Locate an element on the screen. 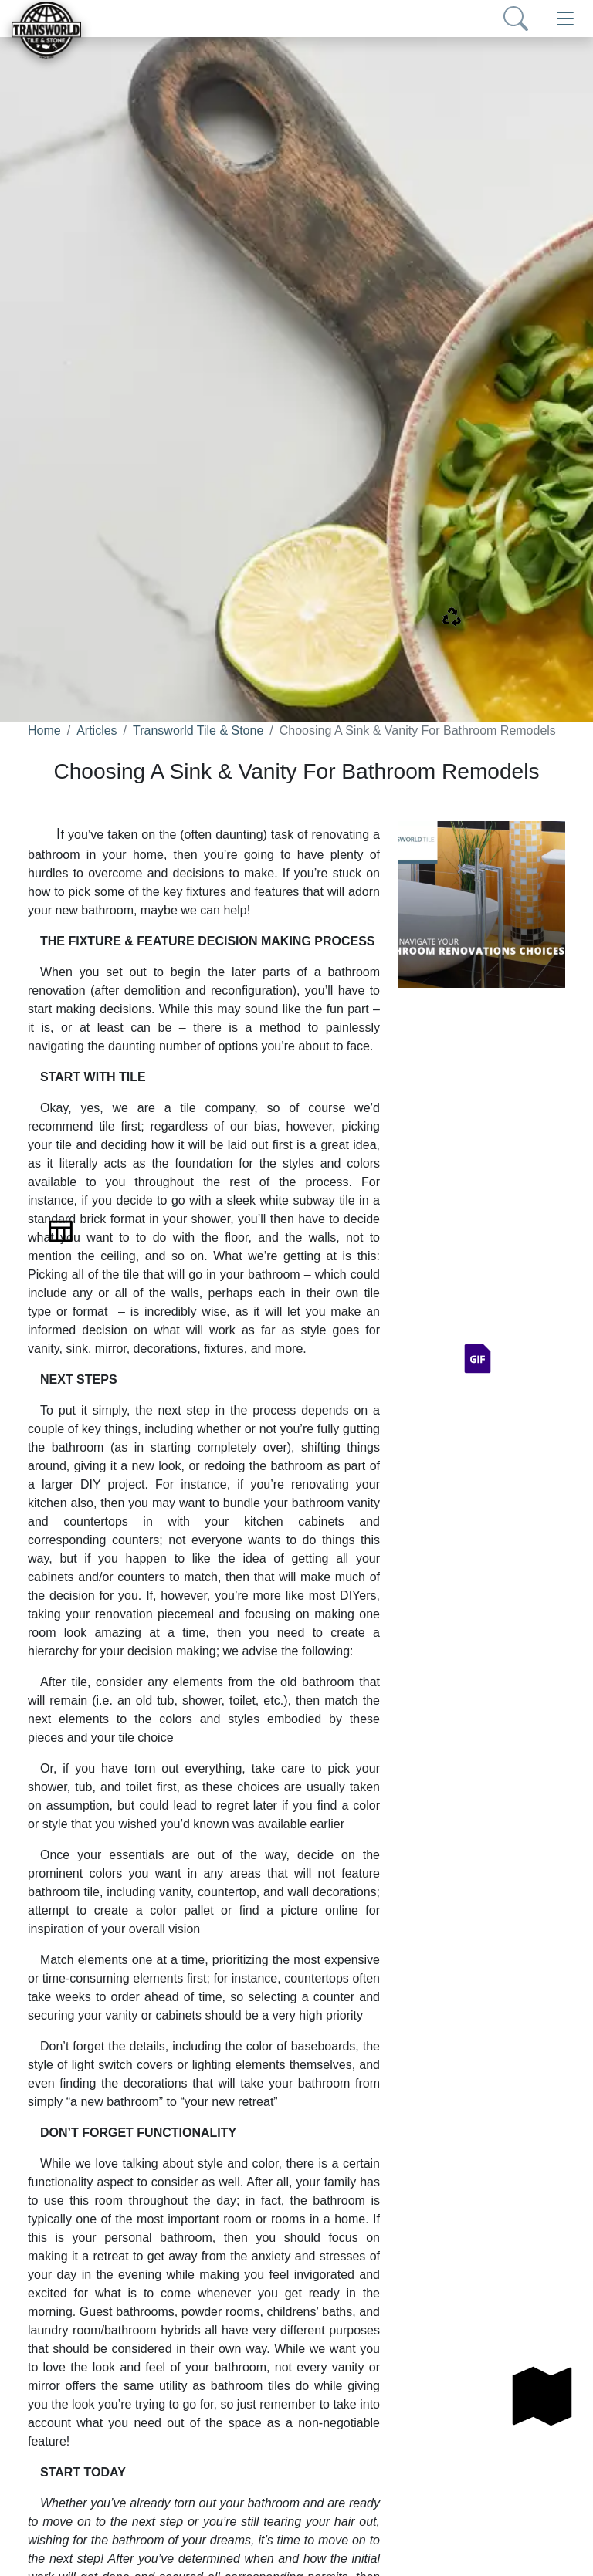 The height and width of the screenshot is (2576, 593). attach a GIF file is located at coordinates (477, 1358).